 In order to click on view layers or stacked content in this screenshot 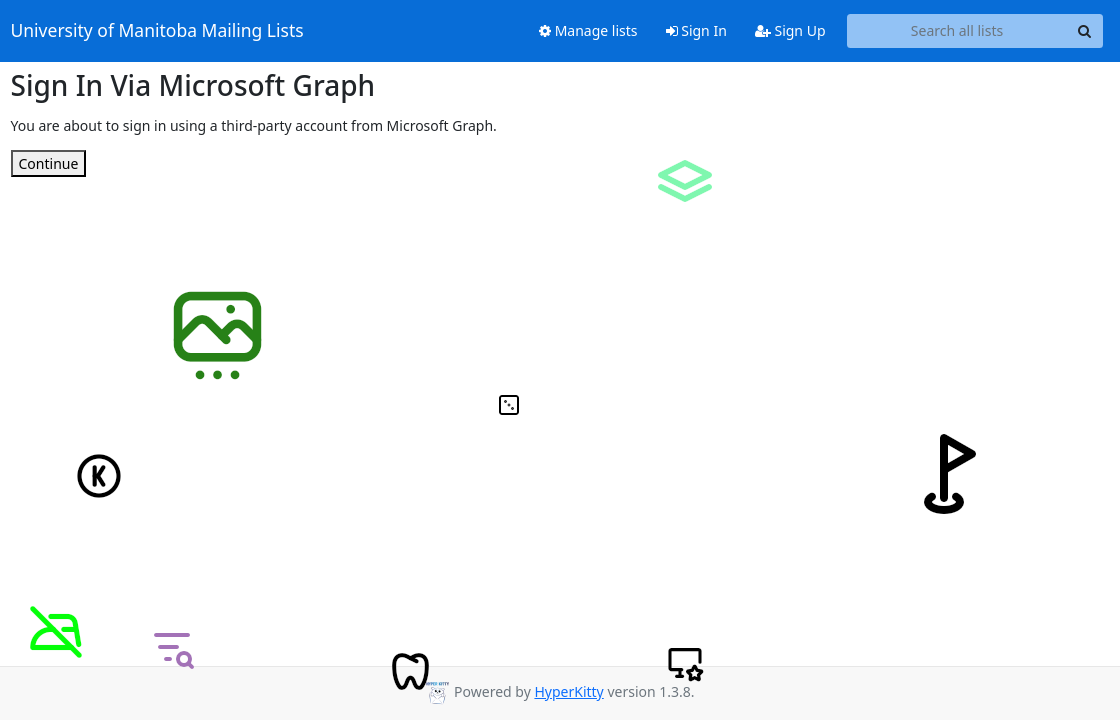, I will do `click(685, 181)`.